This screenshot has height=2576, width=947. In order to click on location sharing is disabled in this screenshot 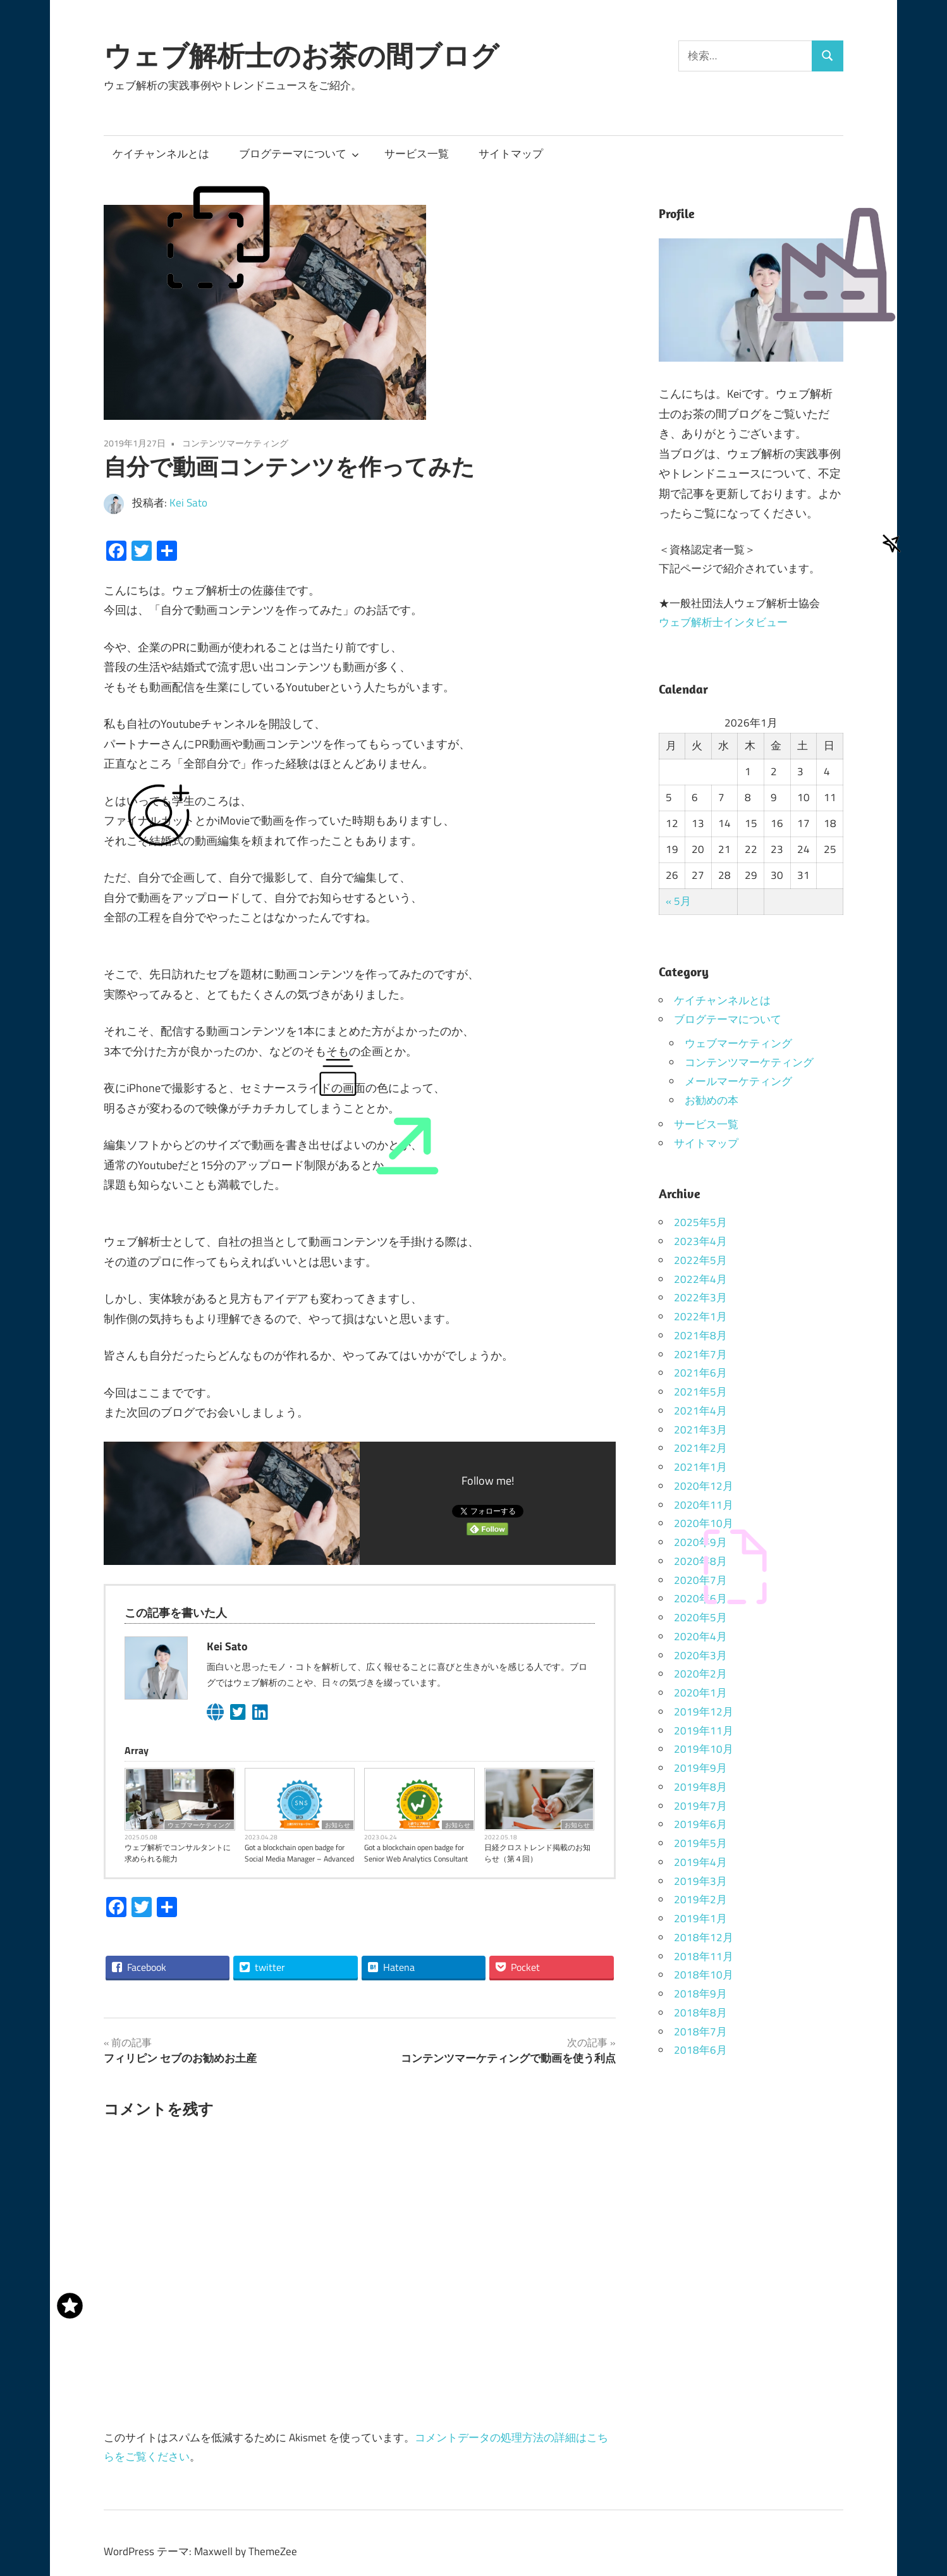, I will do `click(891, 544)`.